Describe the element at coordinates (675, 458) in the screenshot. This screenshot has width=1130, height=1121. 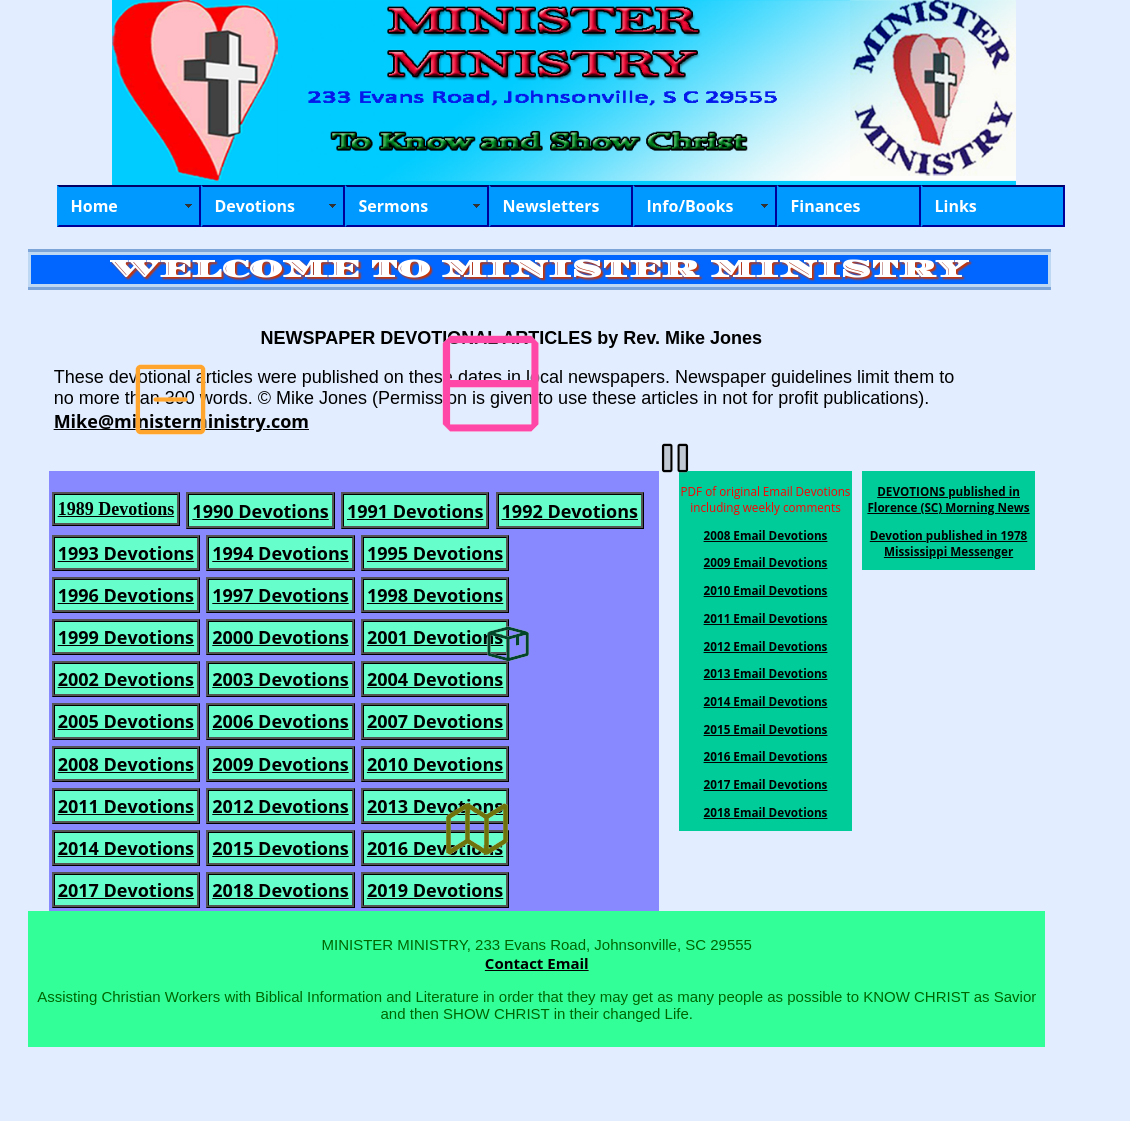
I see `pause media playback` at that location.